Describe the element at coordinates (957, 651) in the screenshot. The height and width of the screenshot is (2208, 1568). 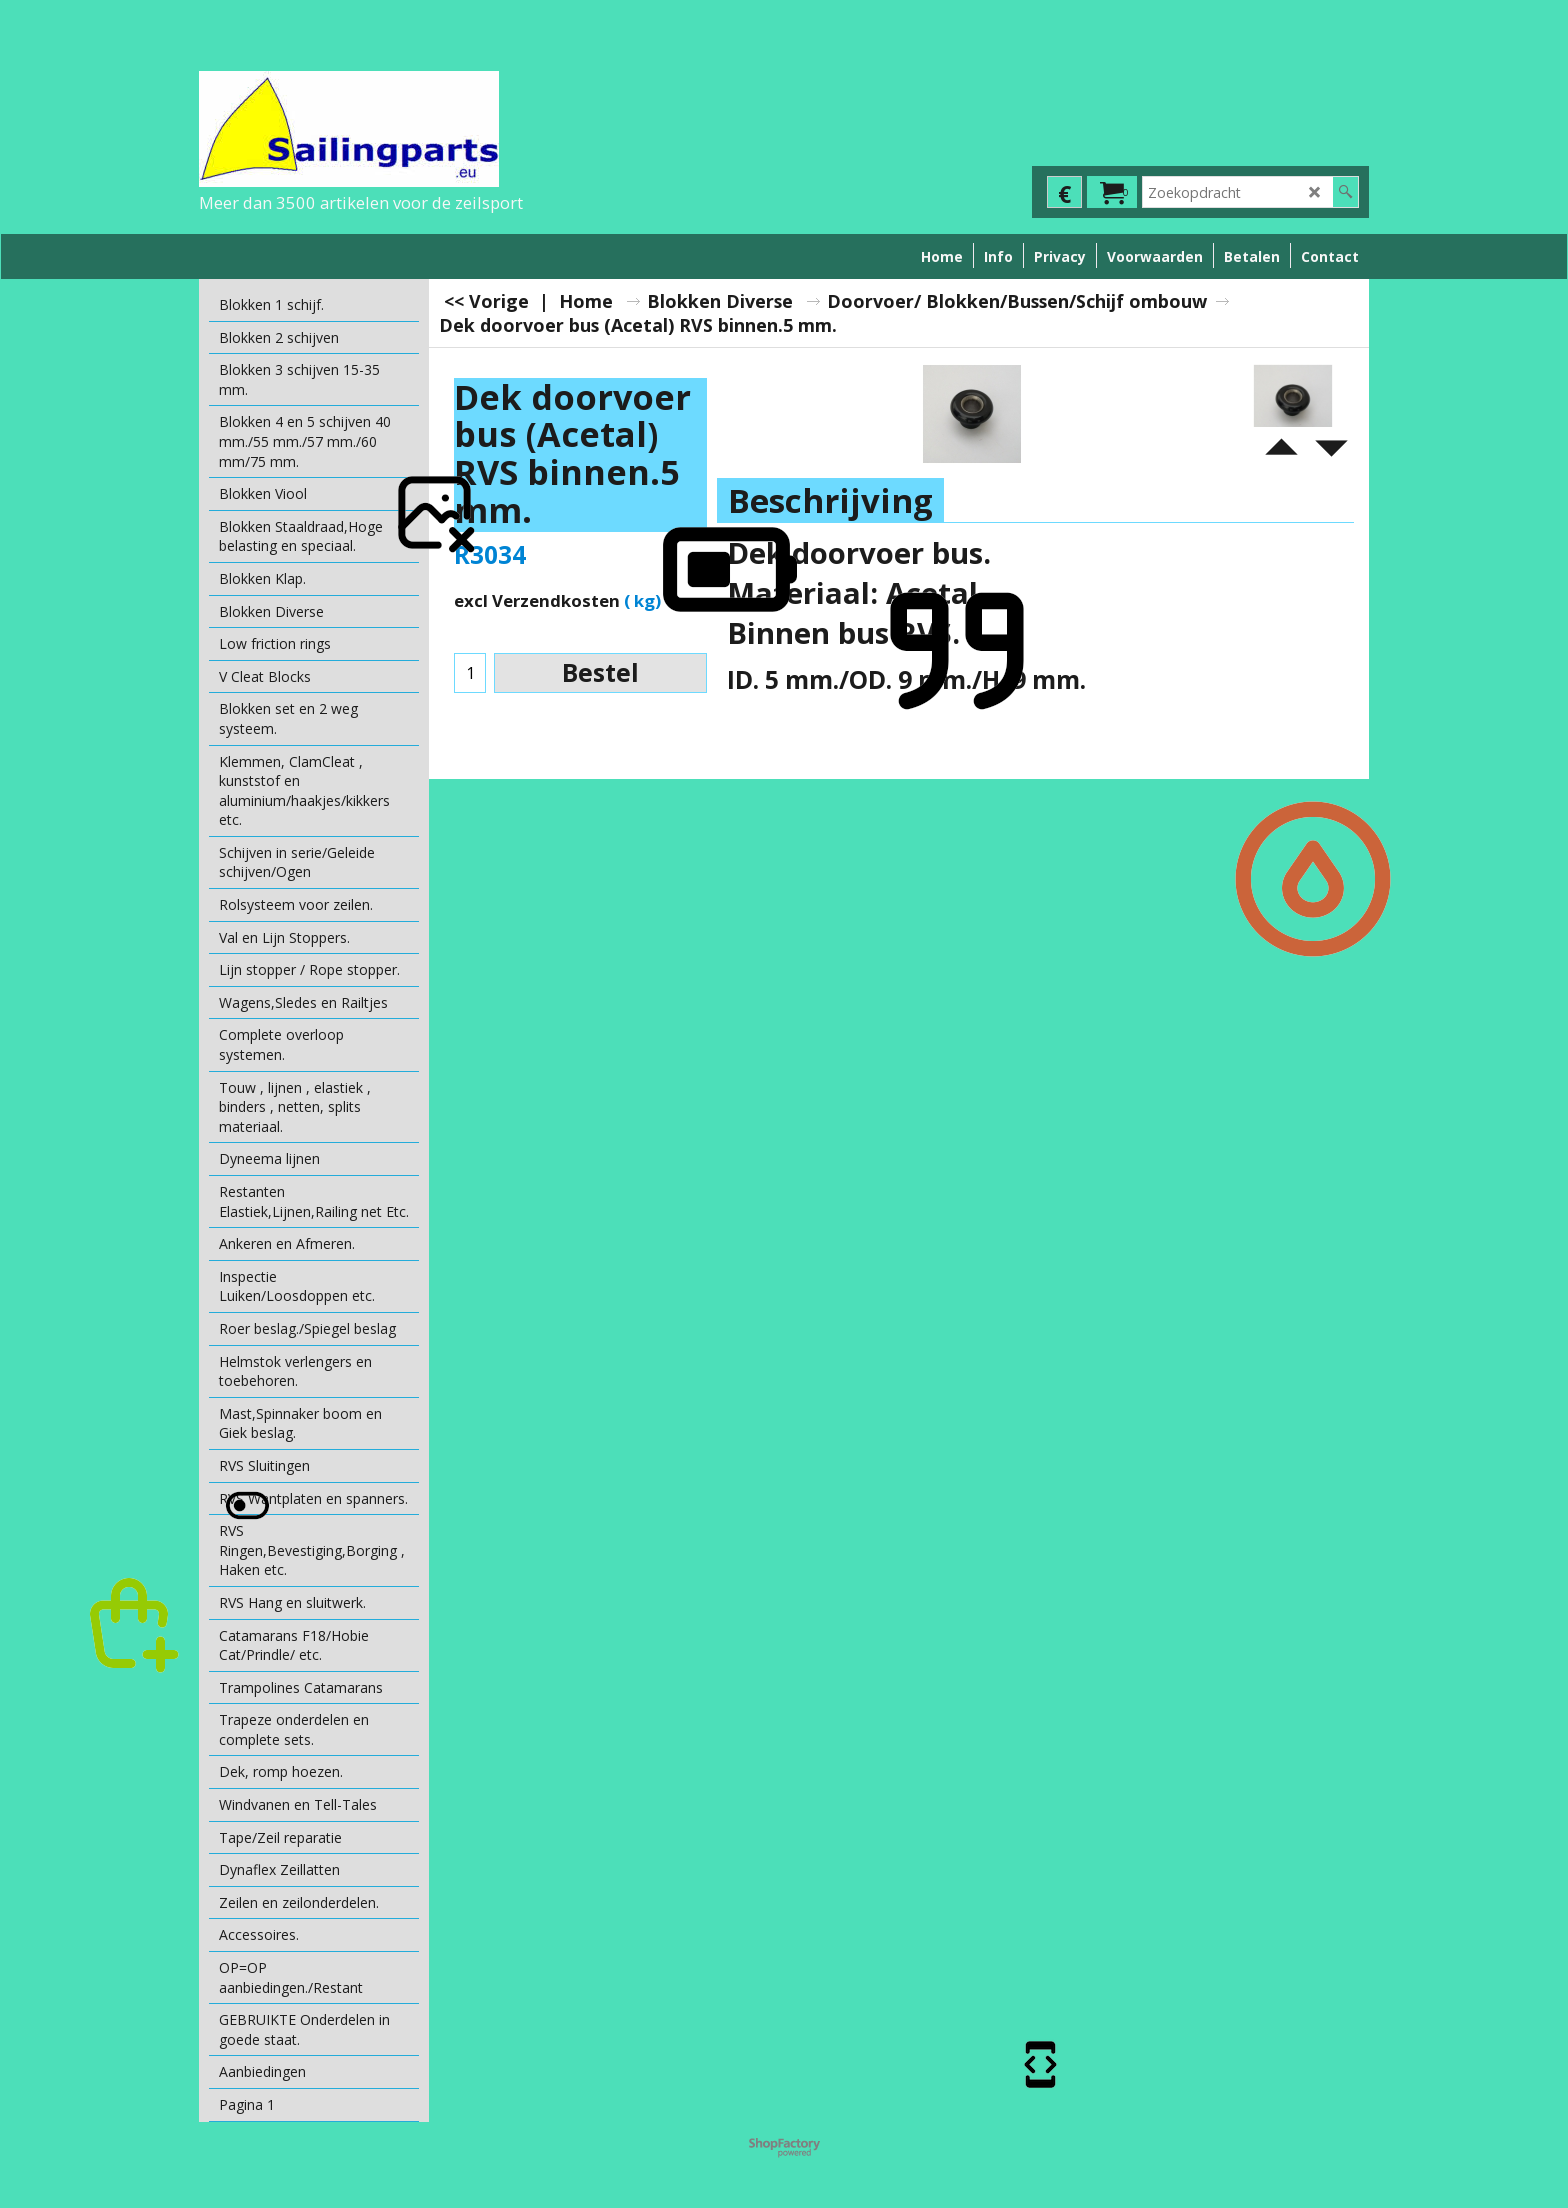
I see `insert a block quote` at that location.